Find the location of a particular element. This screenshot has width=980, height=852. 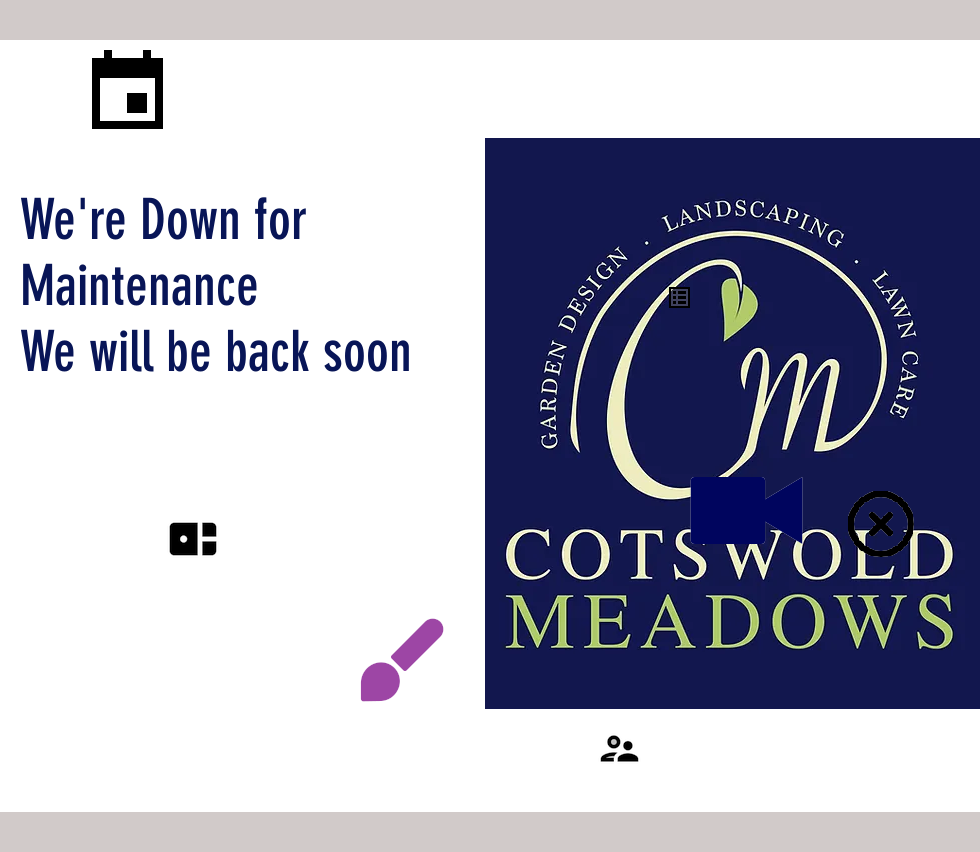

start a video call is located at coordinates (746, 510).